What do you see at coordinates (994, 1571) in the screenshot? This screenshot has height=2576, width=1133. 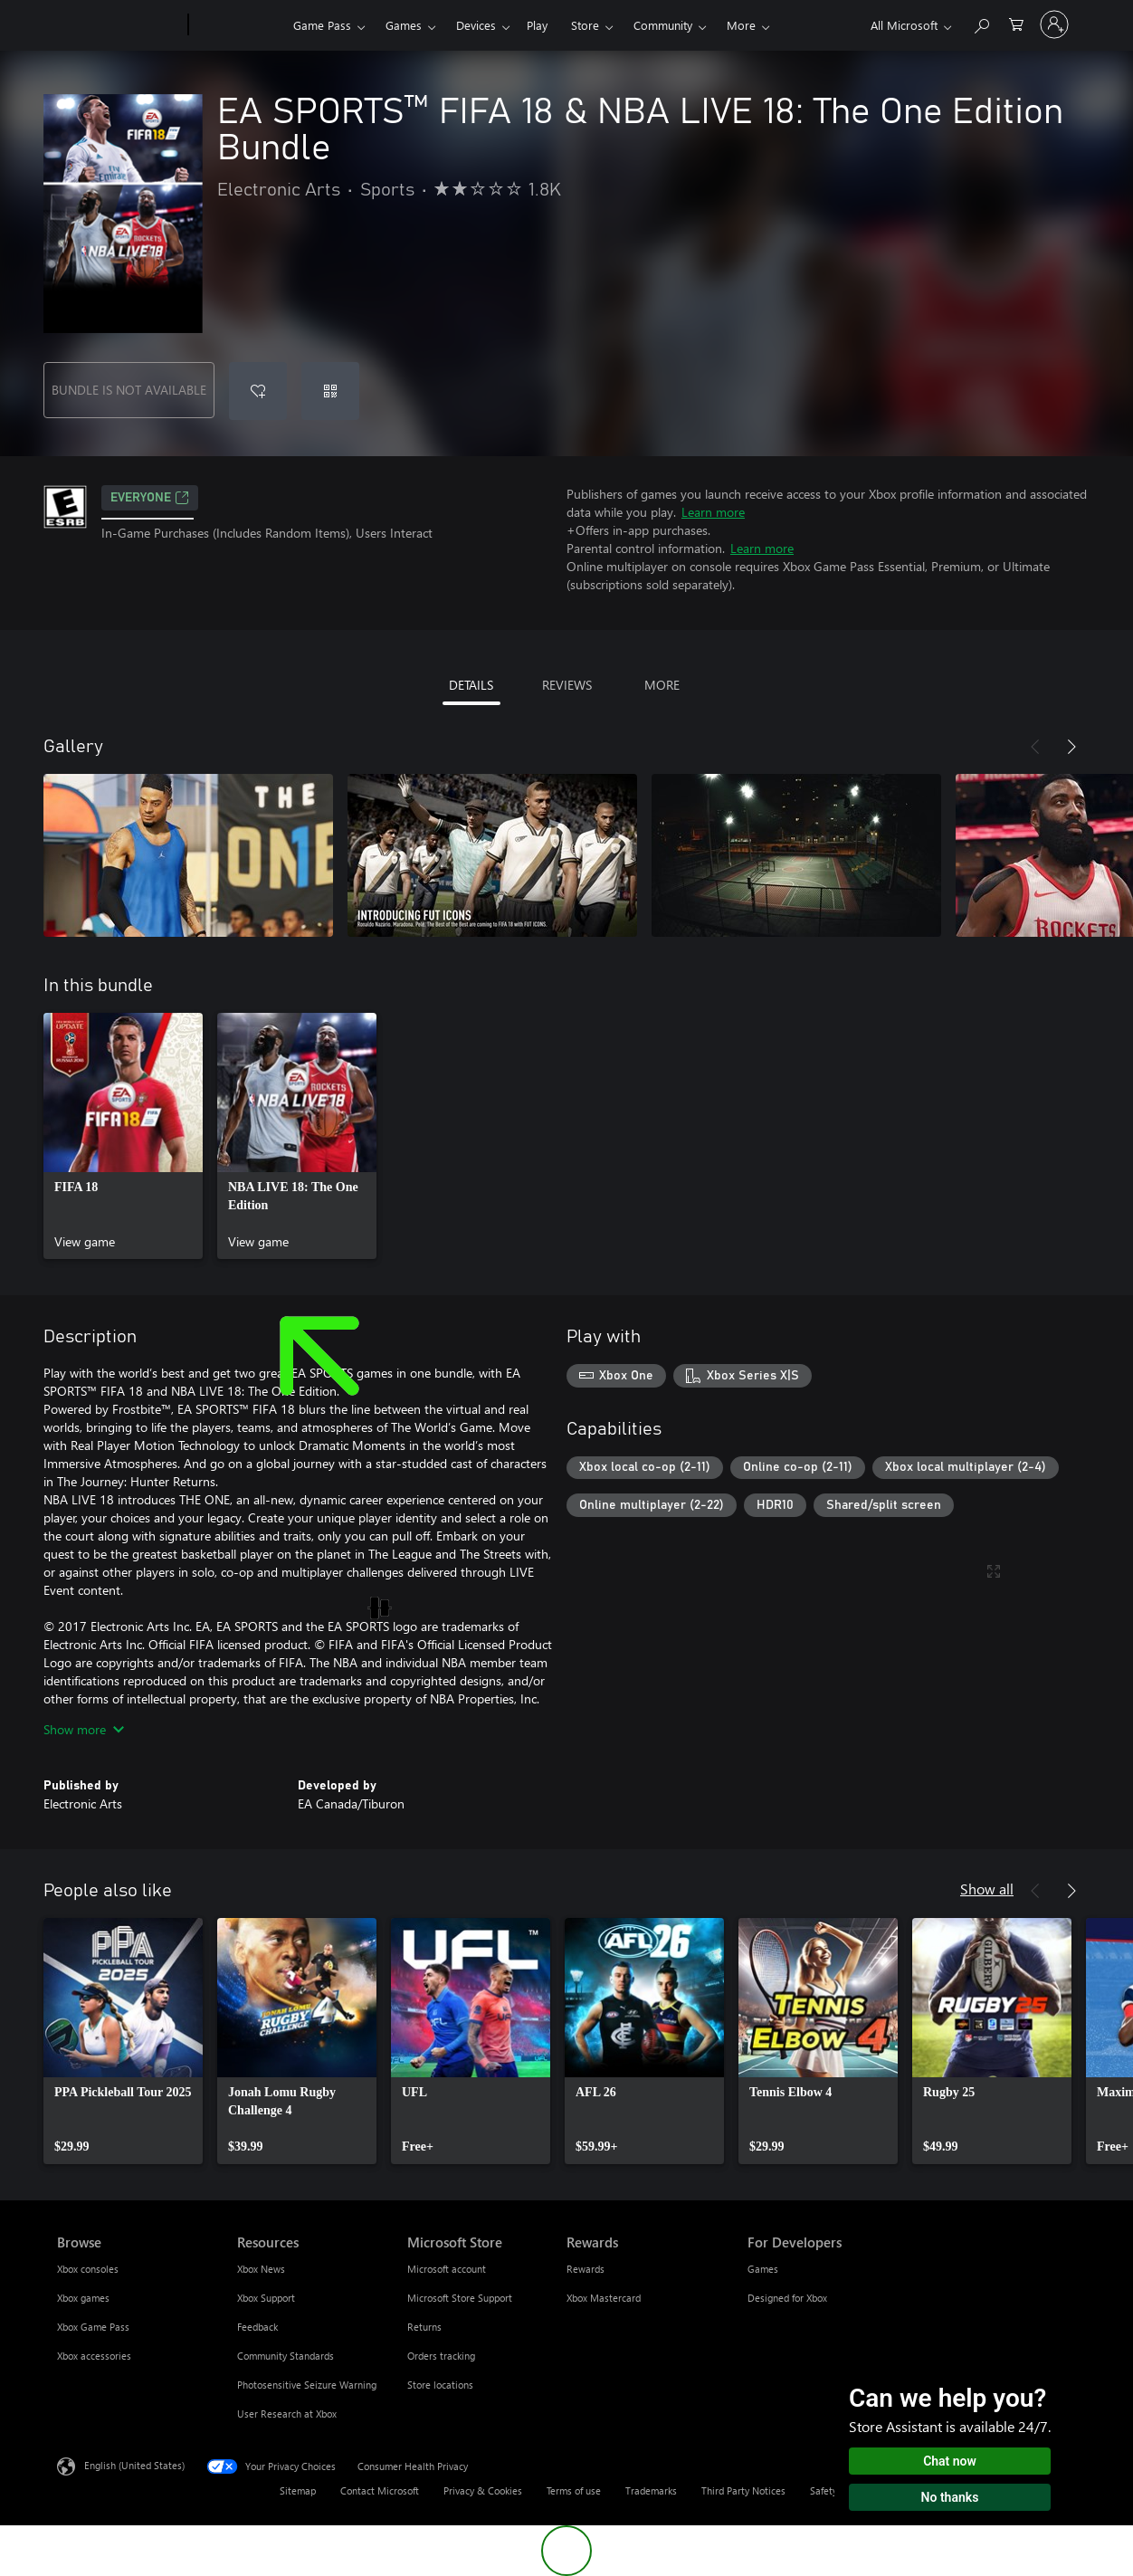 I see `expand to fullscreen mode` at bounding box center [994, 1571].